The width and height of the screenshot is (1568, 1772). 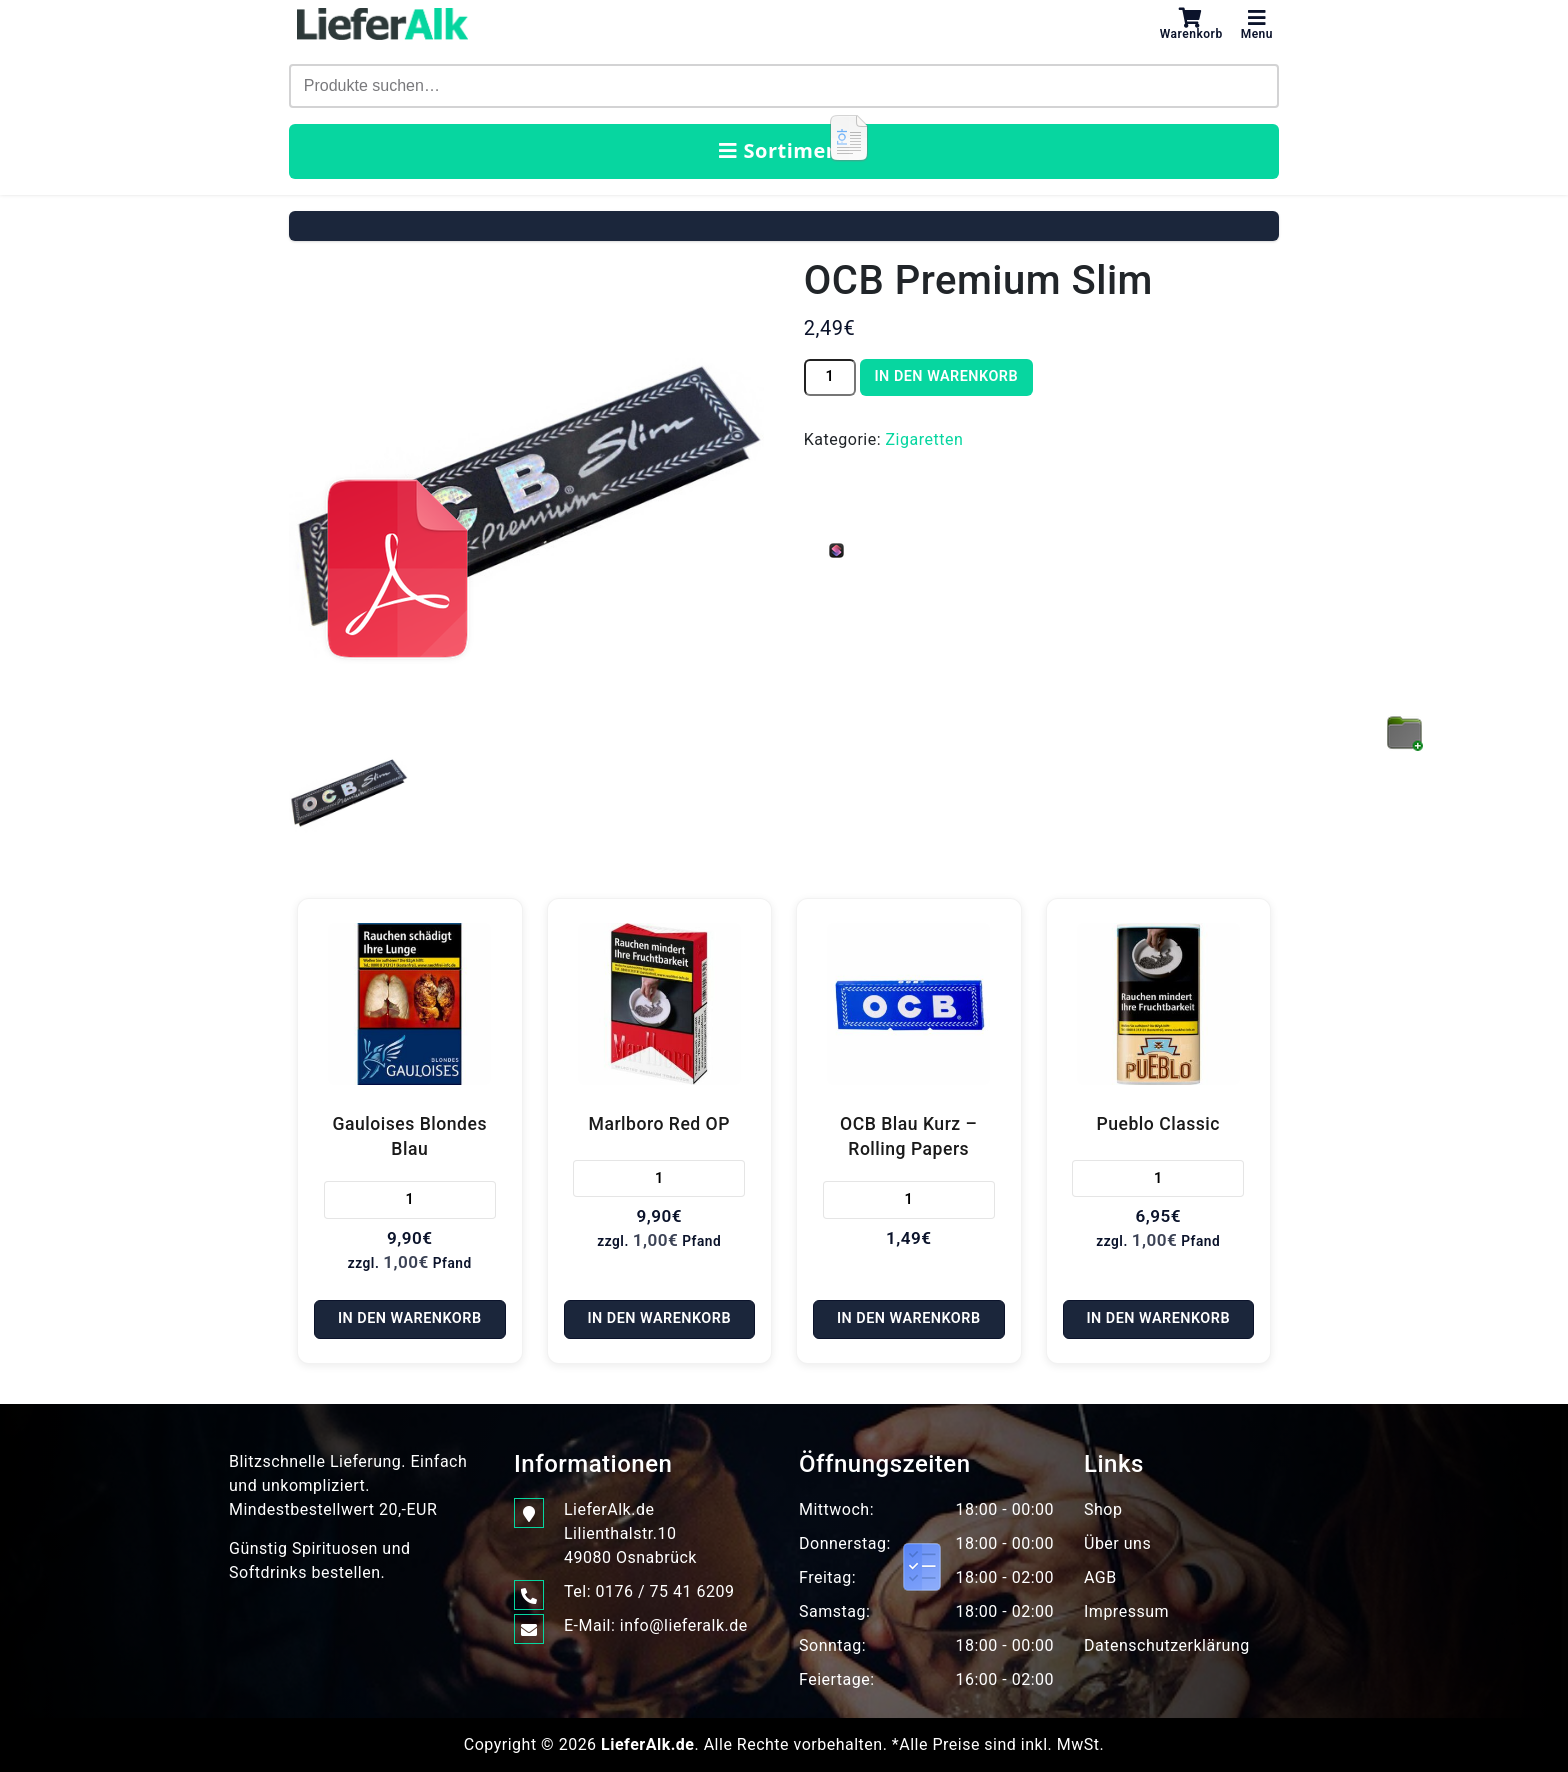 What do you see at coordinates (397, 568) in the screenshot?
I see `a compressed PDF document file` at bounding box center [397, 568].